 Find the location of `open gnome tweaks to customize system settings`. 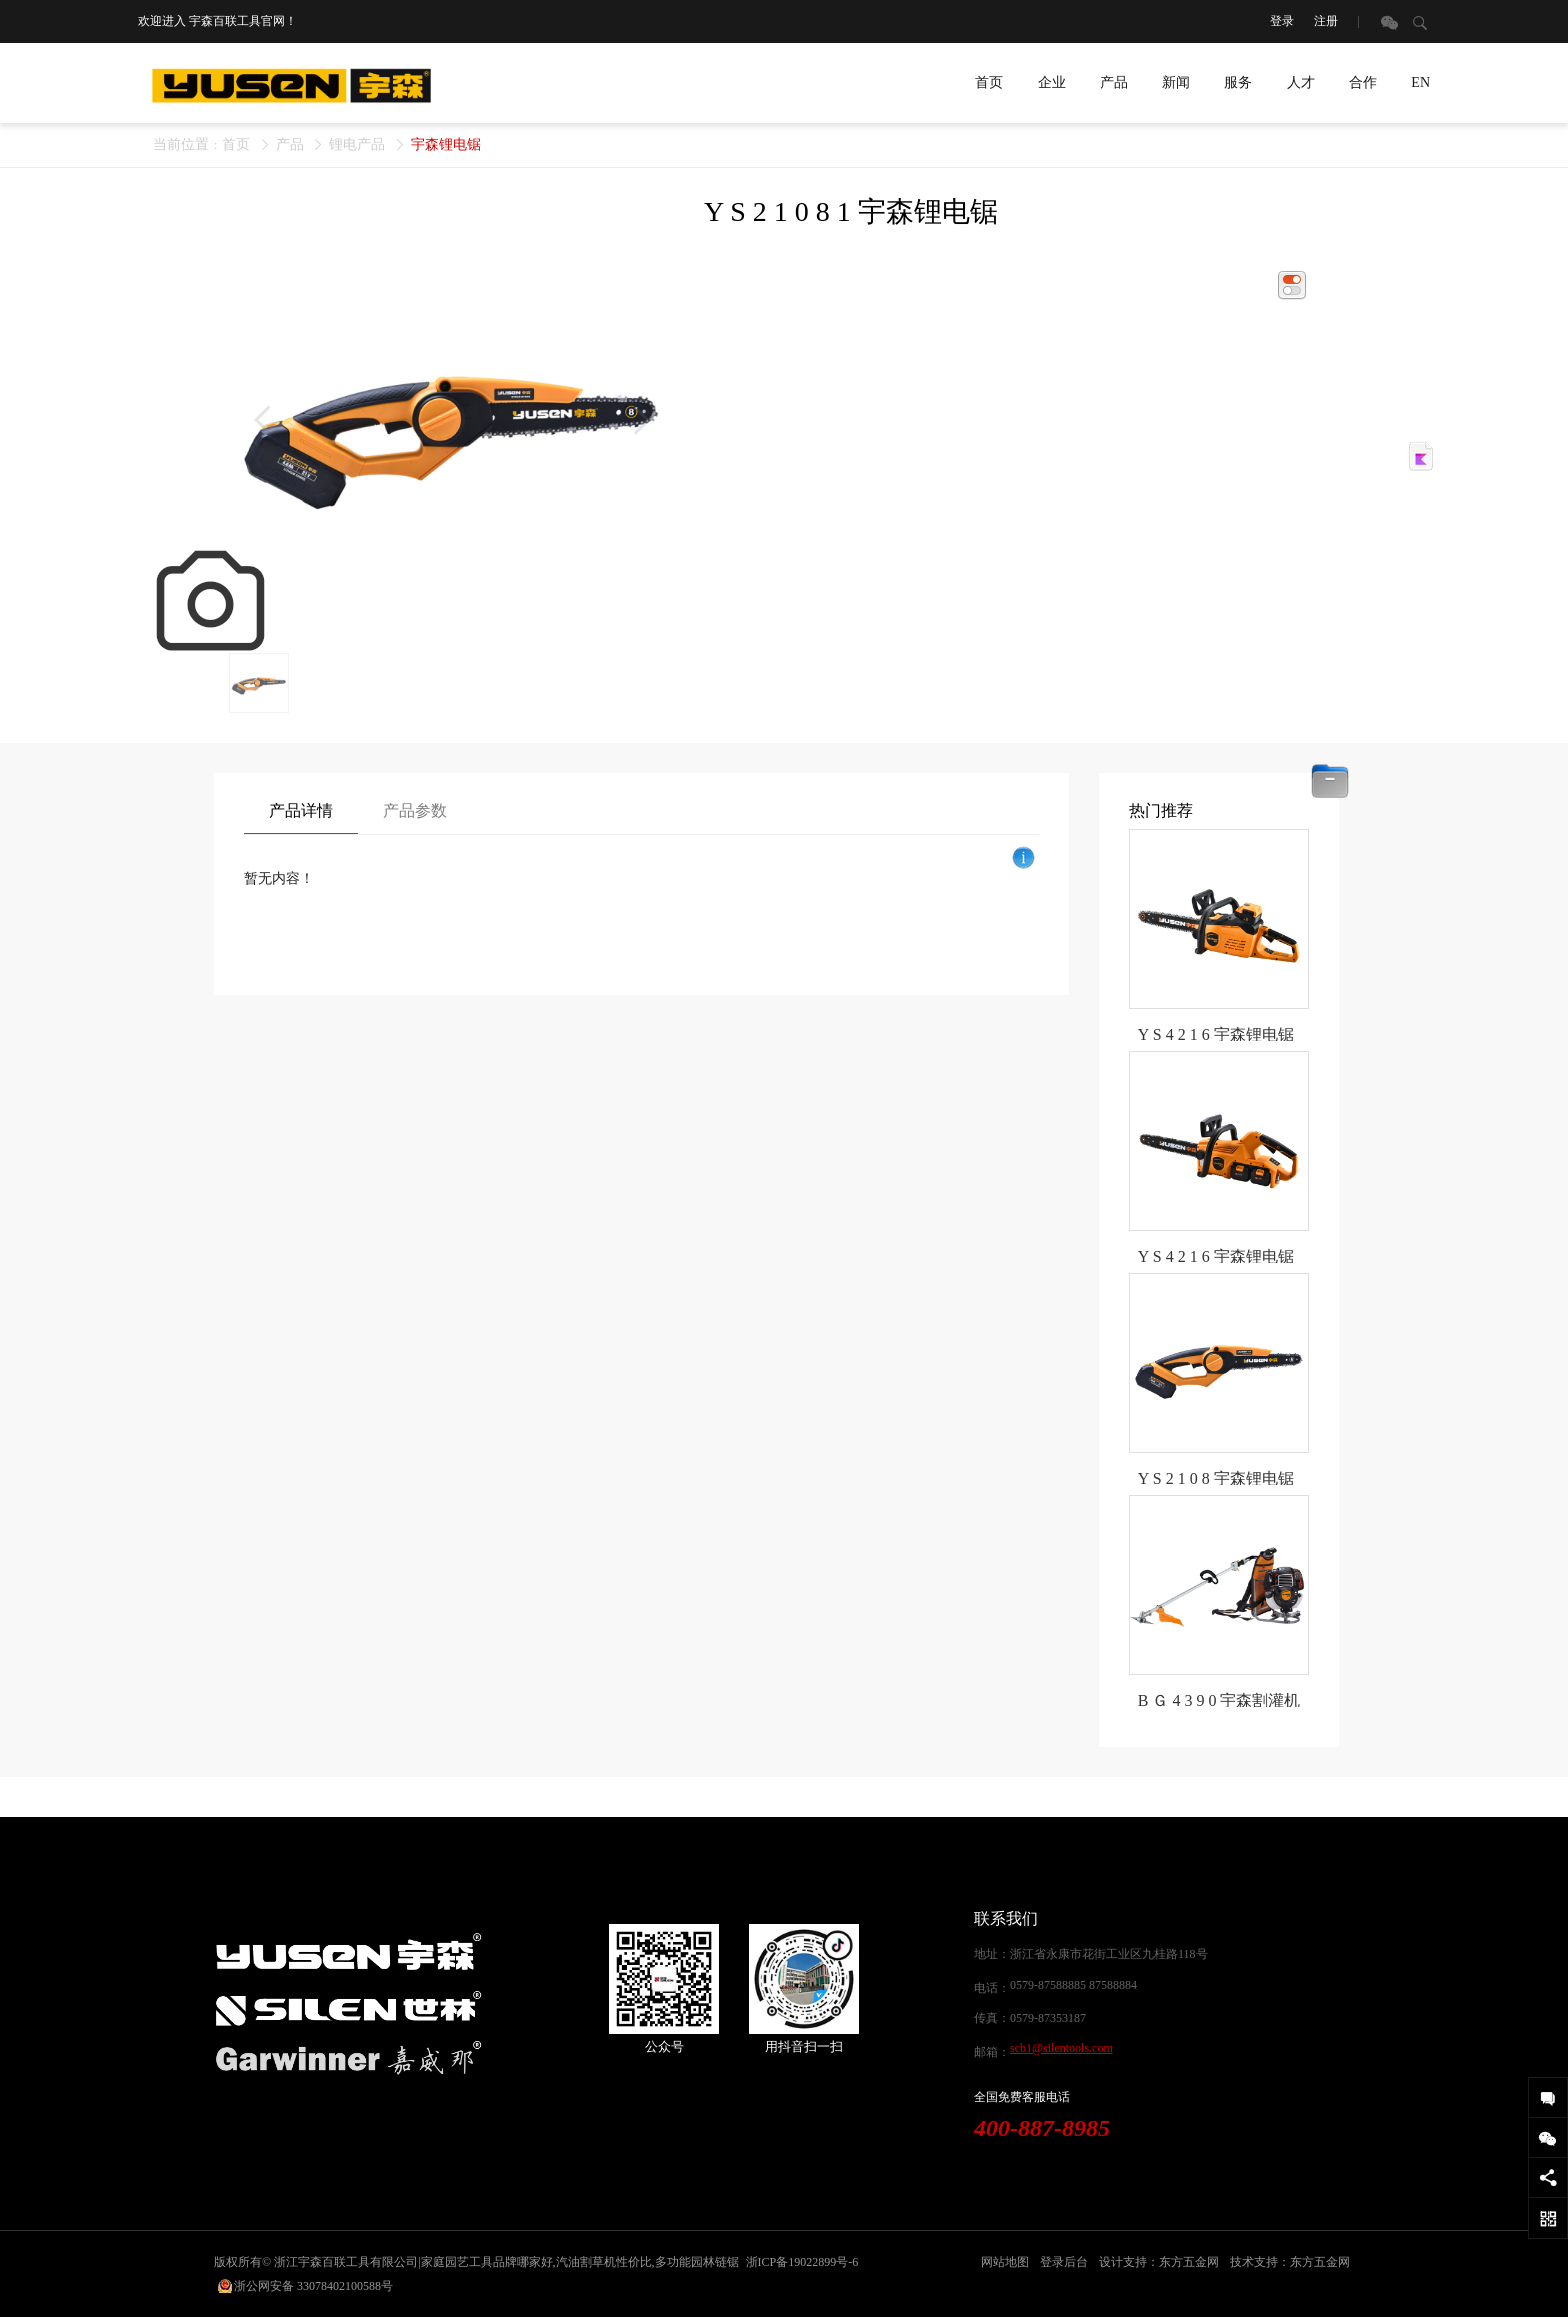

open gnome tweaks to customize system settings is located at coordinates (1292, 285).